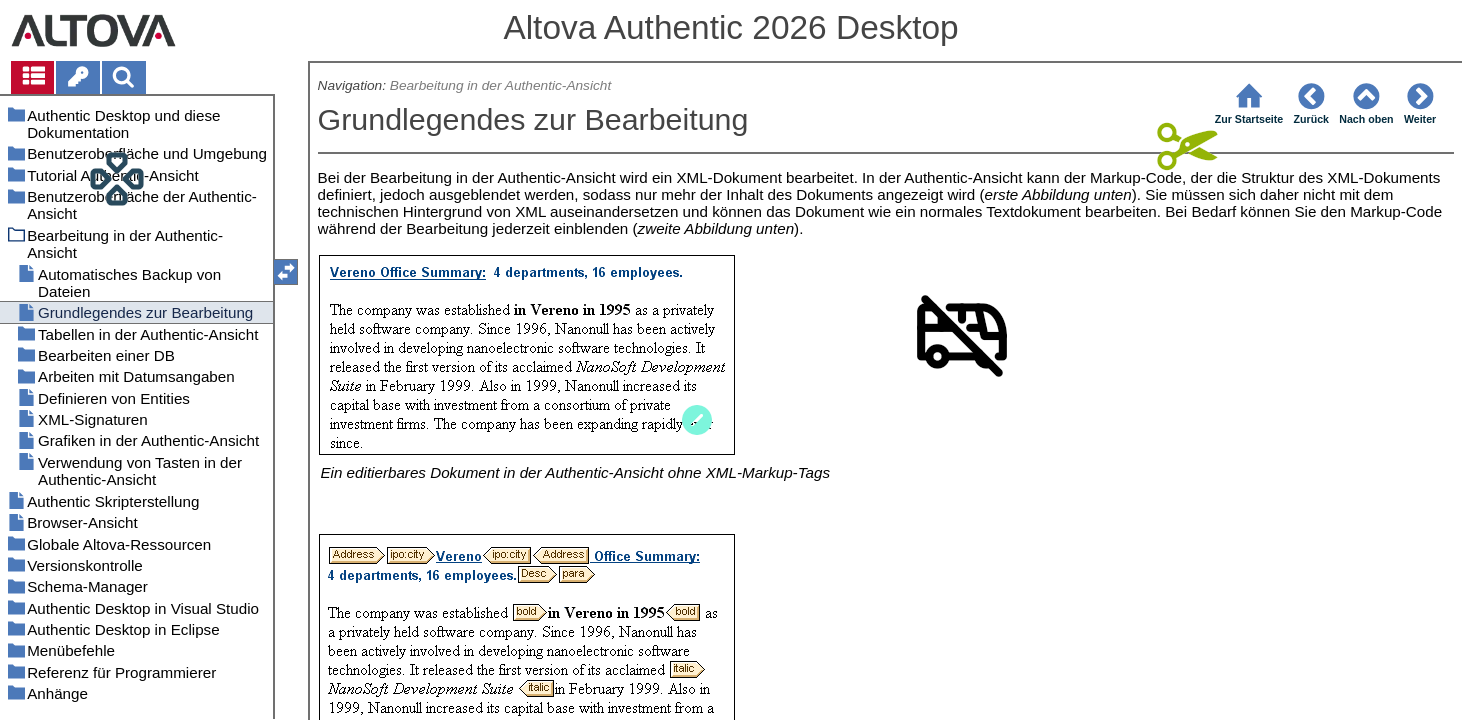  I want to click on access gaming features or settings, so click(117, 179).